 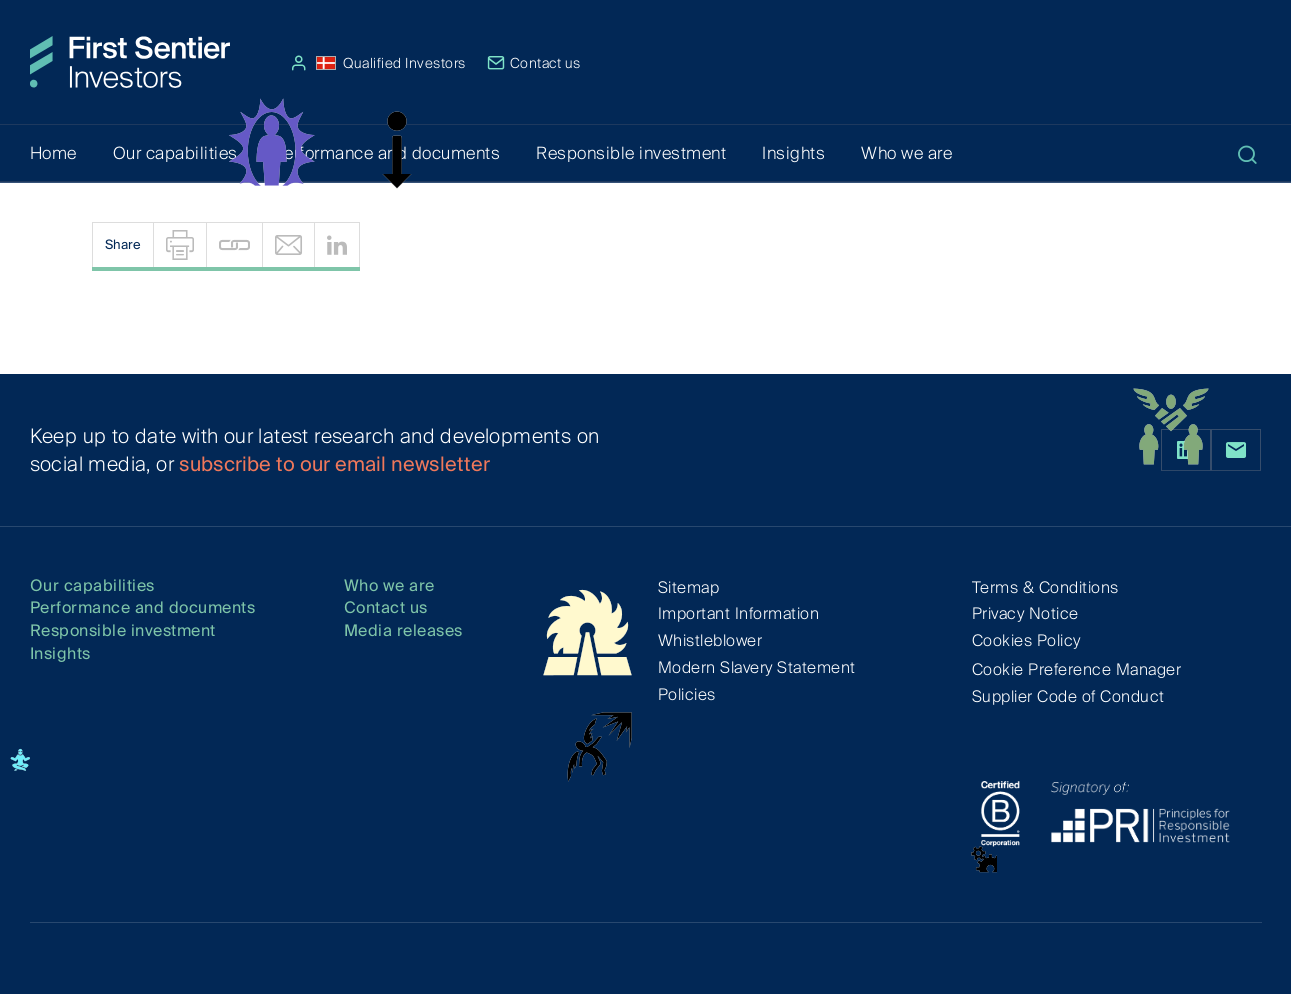 What do you see at coordinates (597, 747) in the screenshot?
I see `mythological character or story element in a game` at bounding box center [597, 747].